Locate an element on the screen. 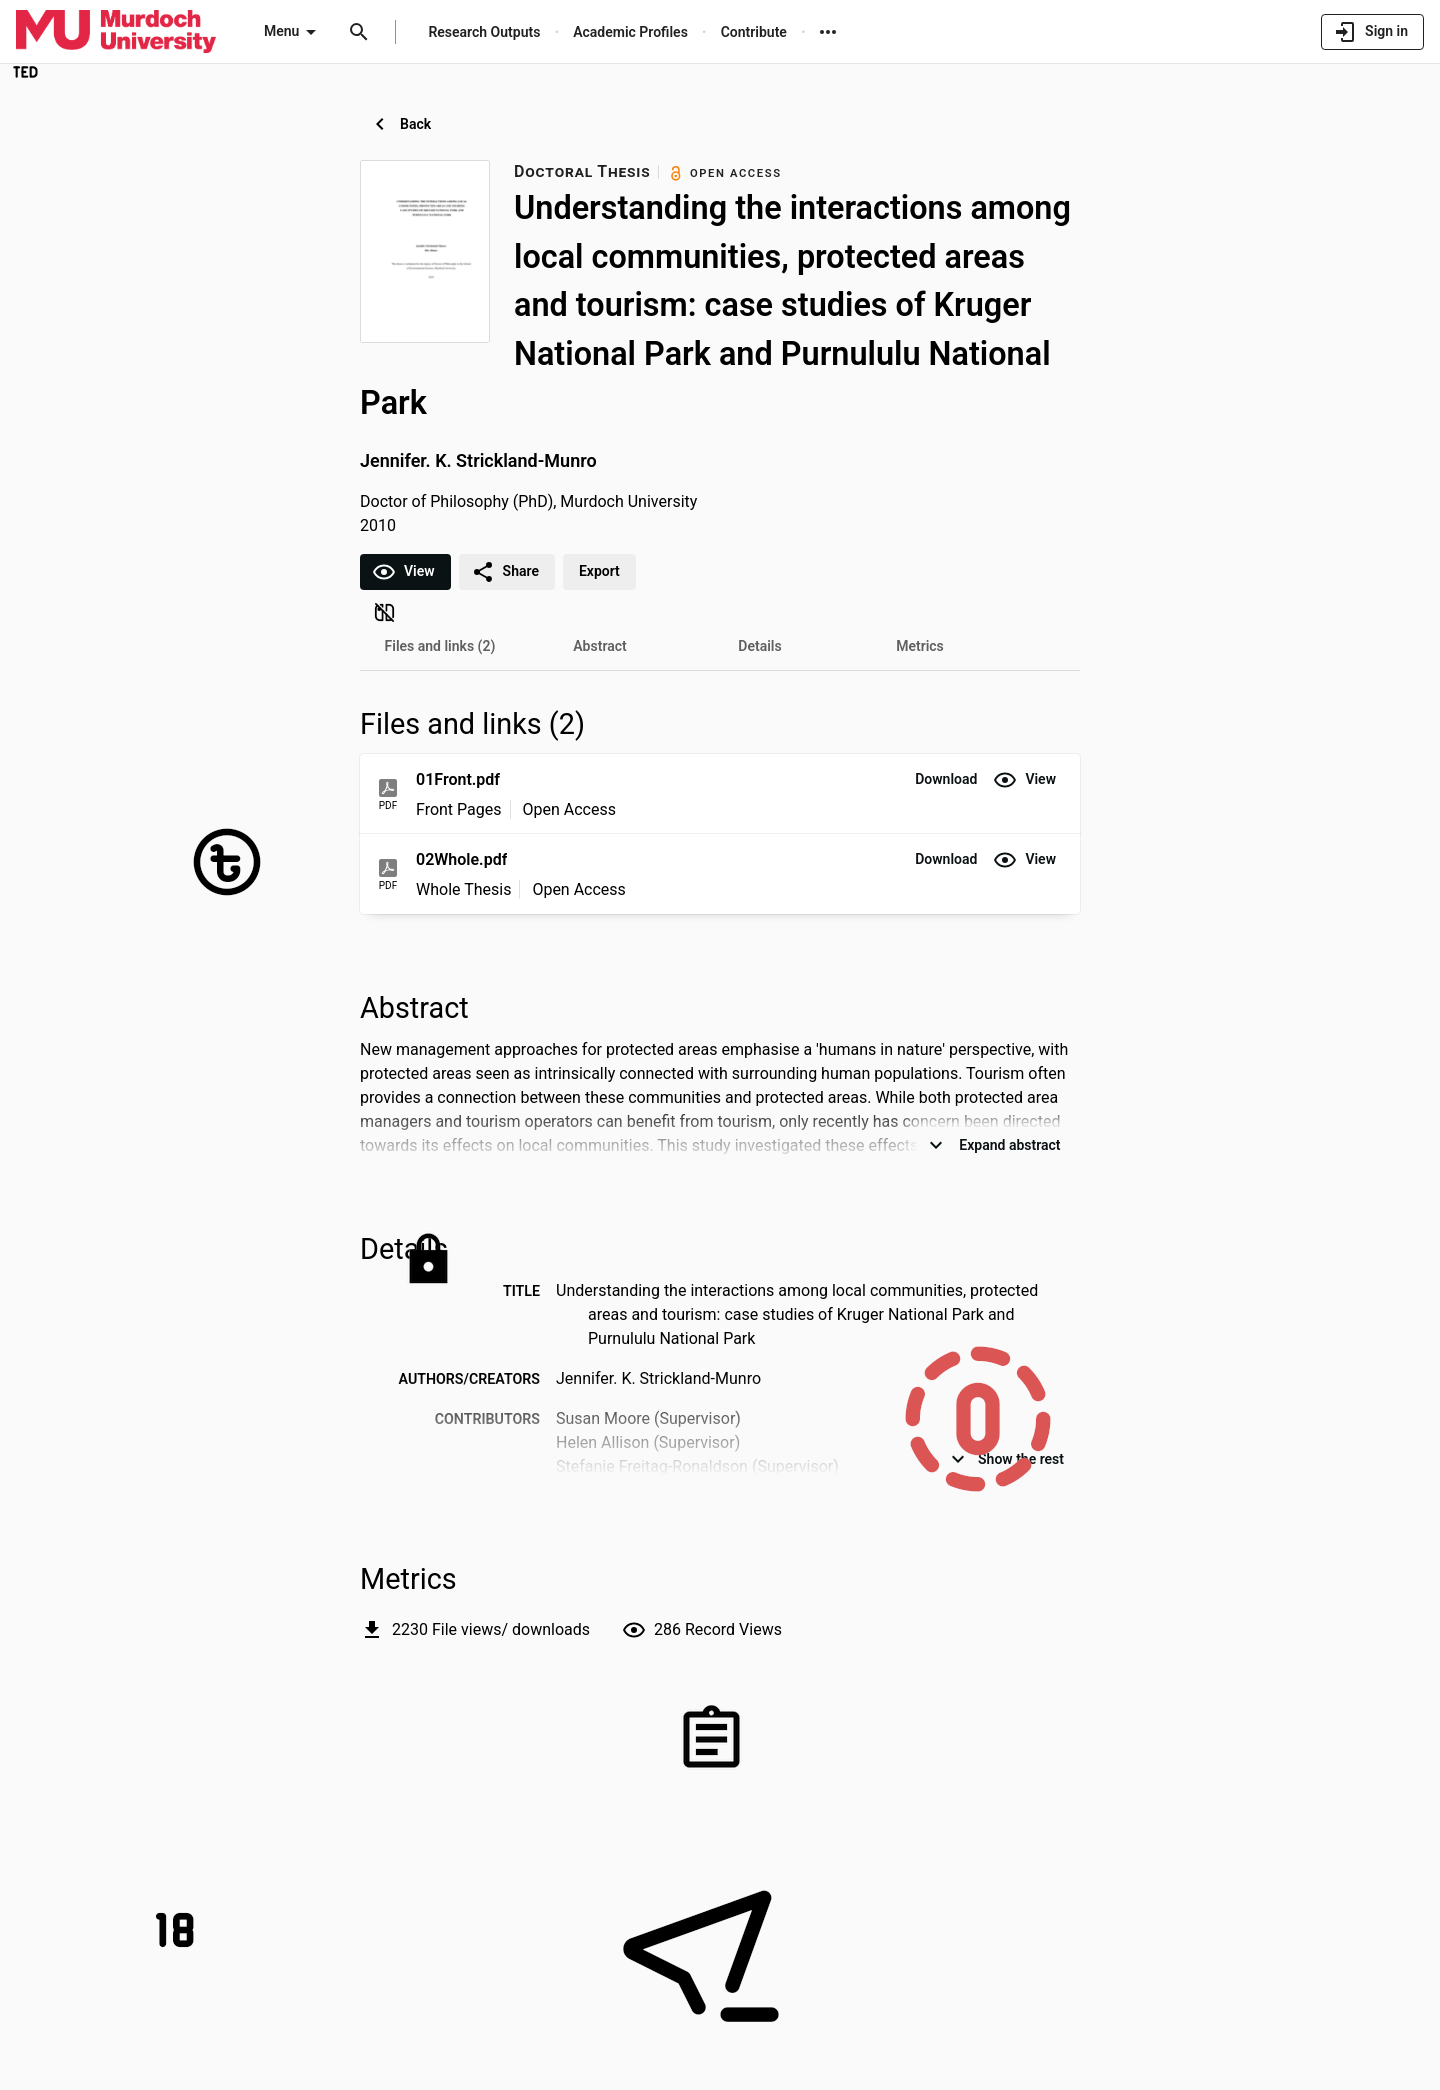 The height and width of the screenshot is (2090, 1440). indicates 18 unread notifications or items is located at coordinates (173, 1930).